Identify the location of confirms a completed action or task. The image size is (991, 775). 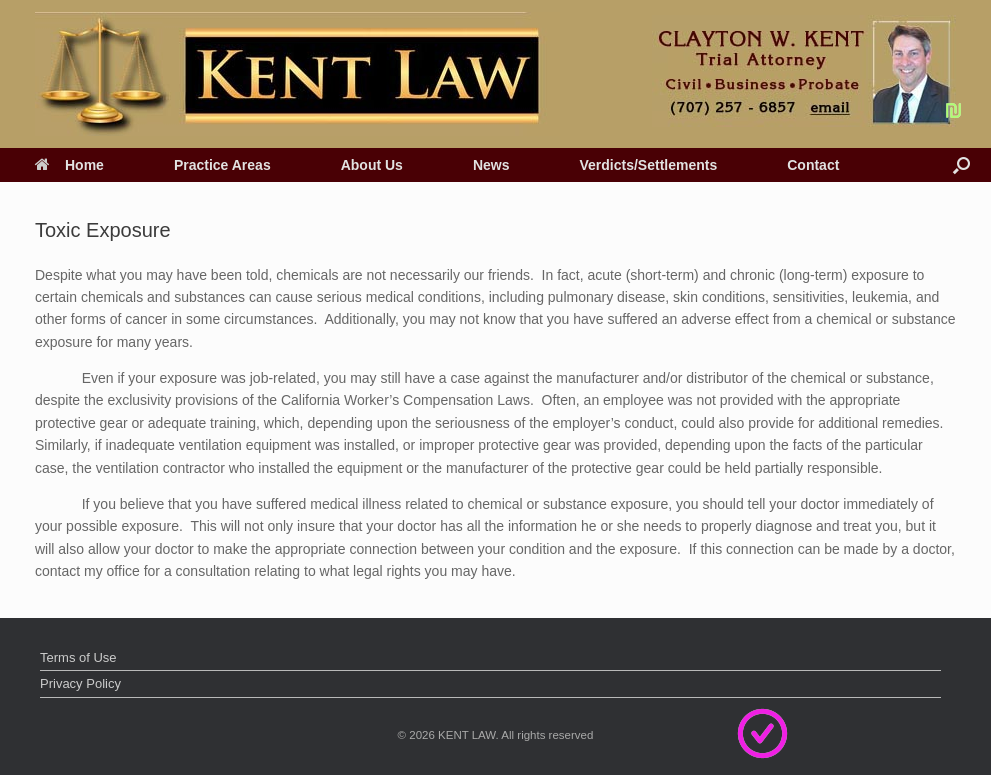
(762, 733).